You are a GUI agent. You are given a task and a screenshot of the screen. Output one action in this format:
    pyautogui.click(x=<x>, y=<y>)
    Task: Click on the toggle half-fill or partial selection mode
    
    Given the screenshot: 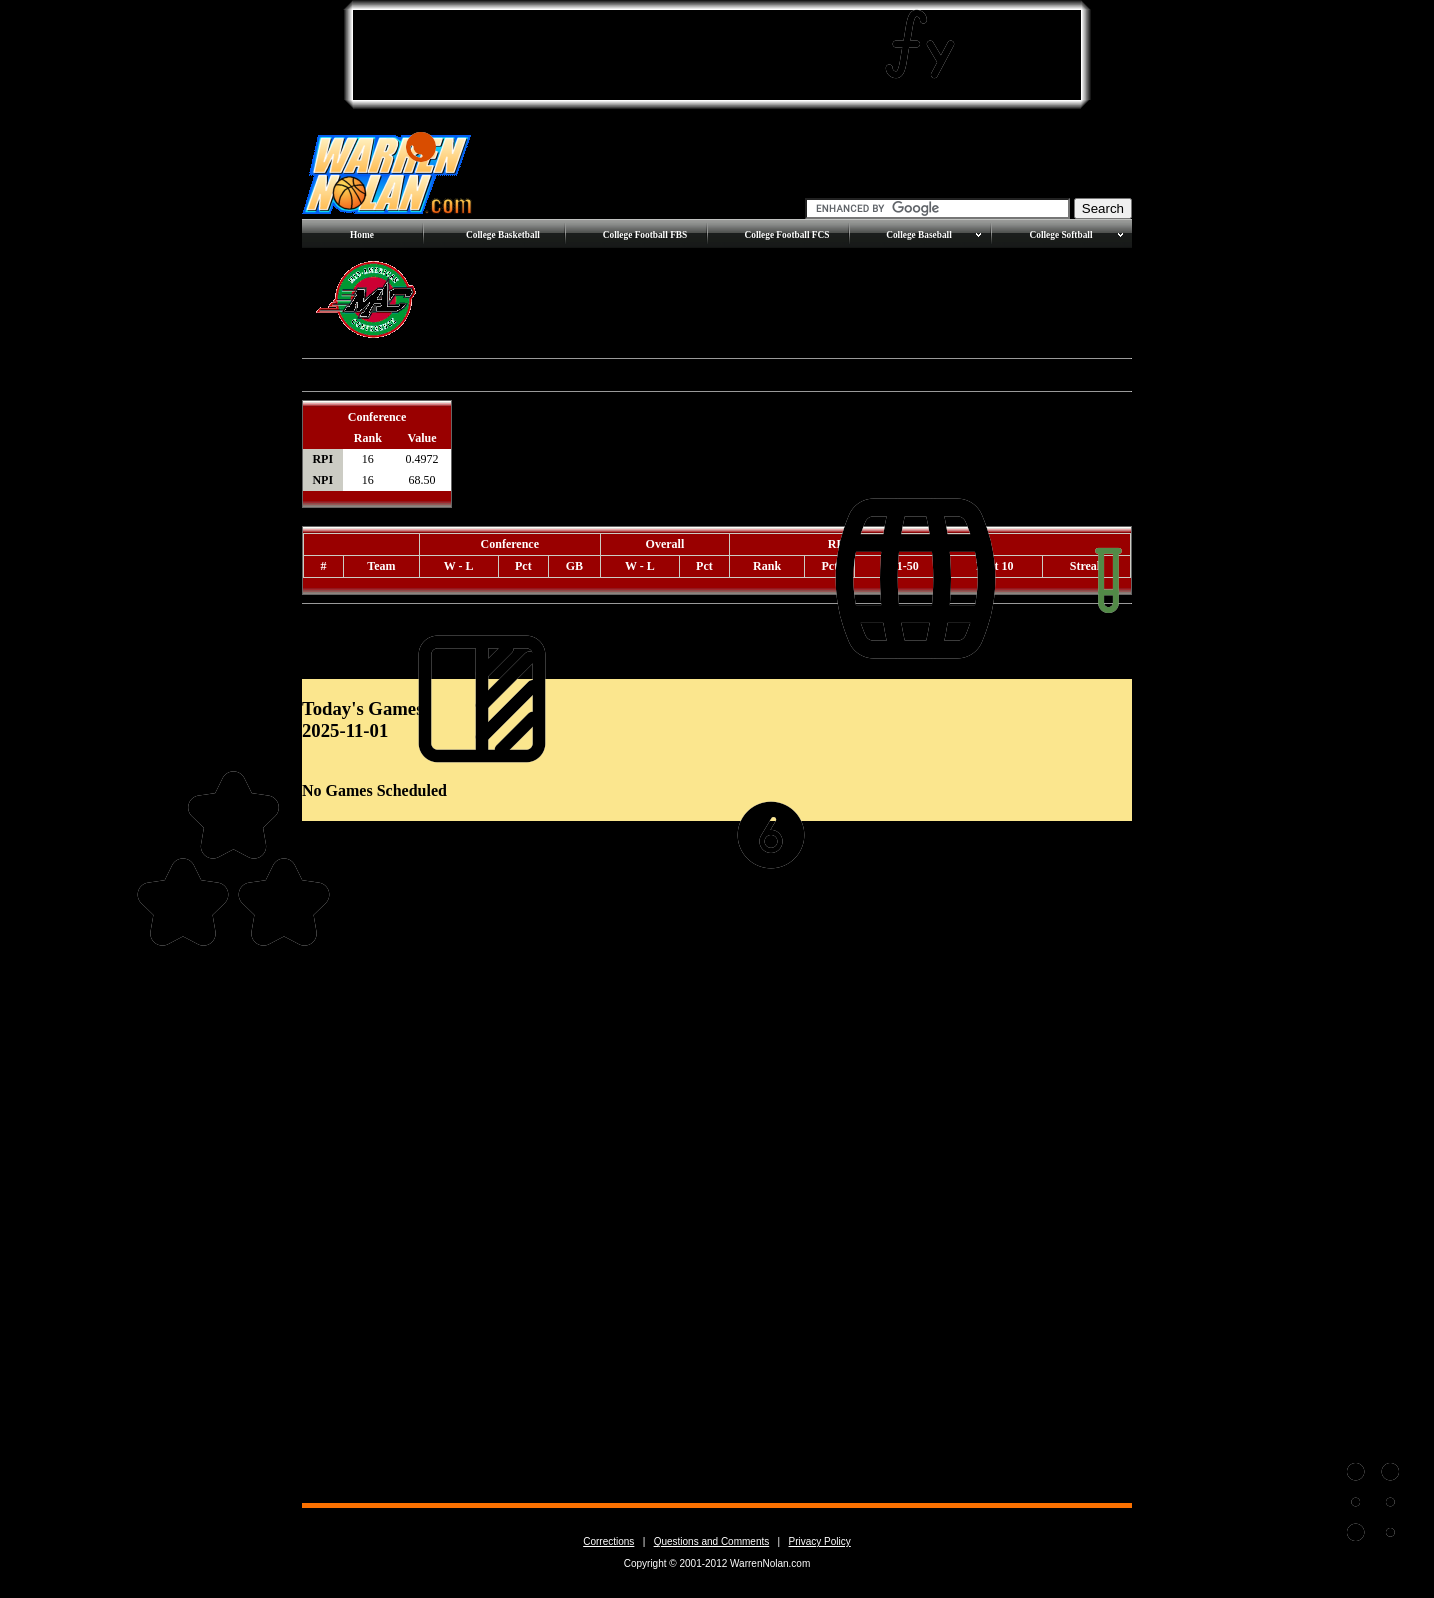 What is the action you would take?
    pyautogui.click(x=482, y=699)
    